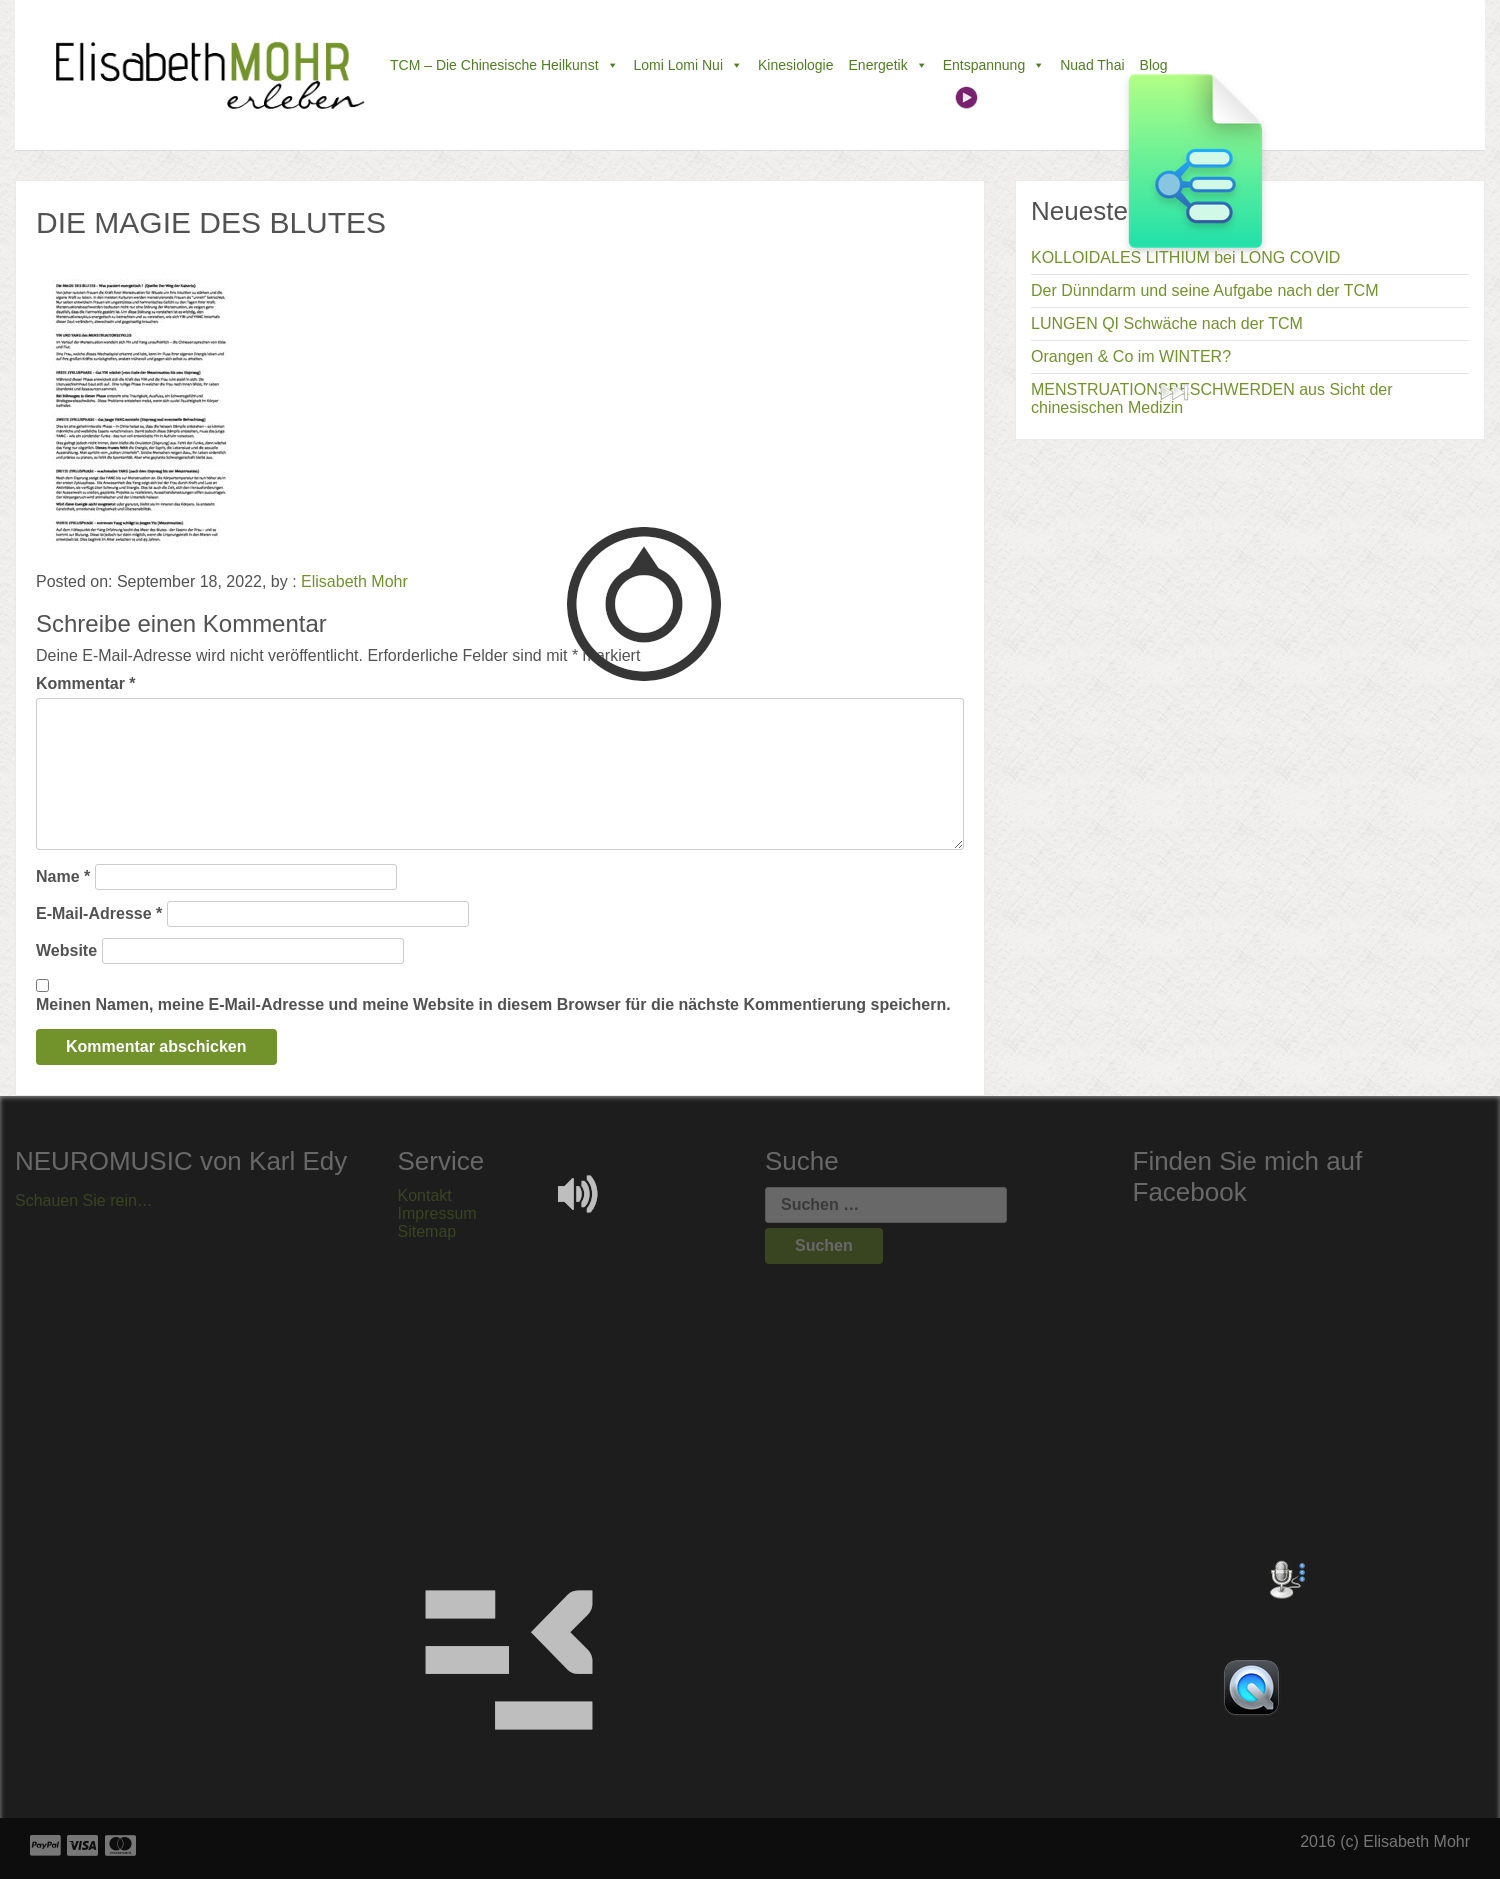 Image resolution: width=1500 pixels, height=1879 pixels. I want to click on open QuickTime Player to watch videos, so click(1251, 1687).